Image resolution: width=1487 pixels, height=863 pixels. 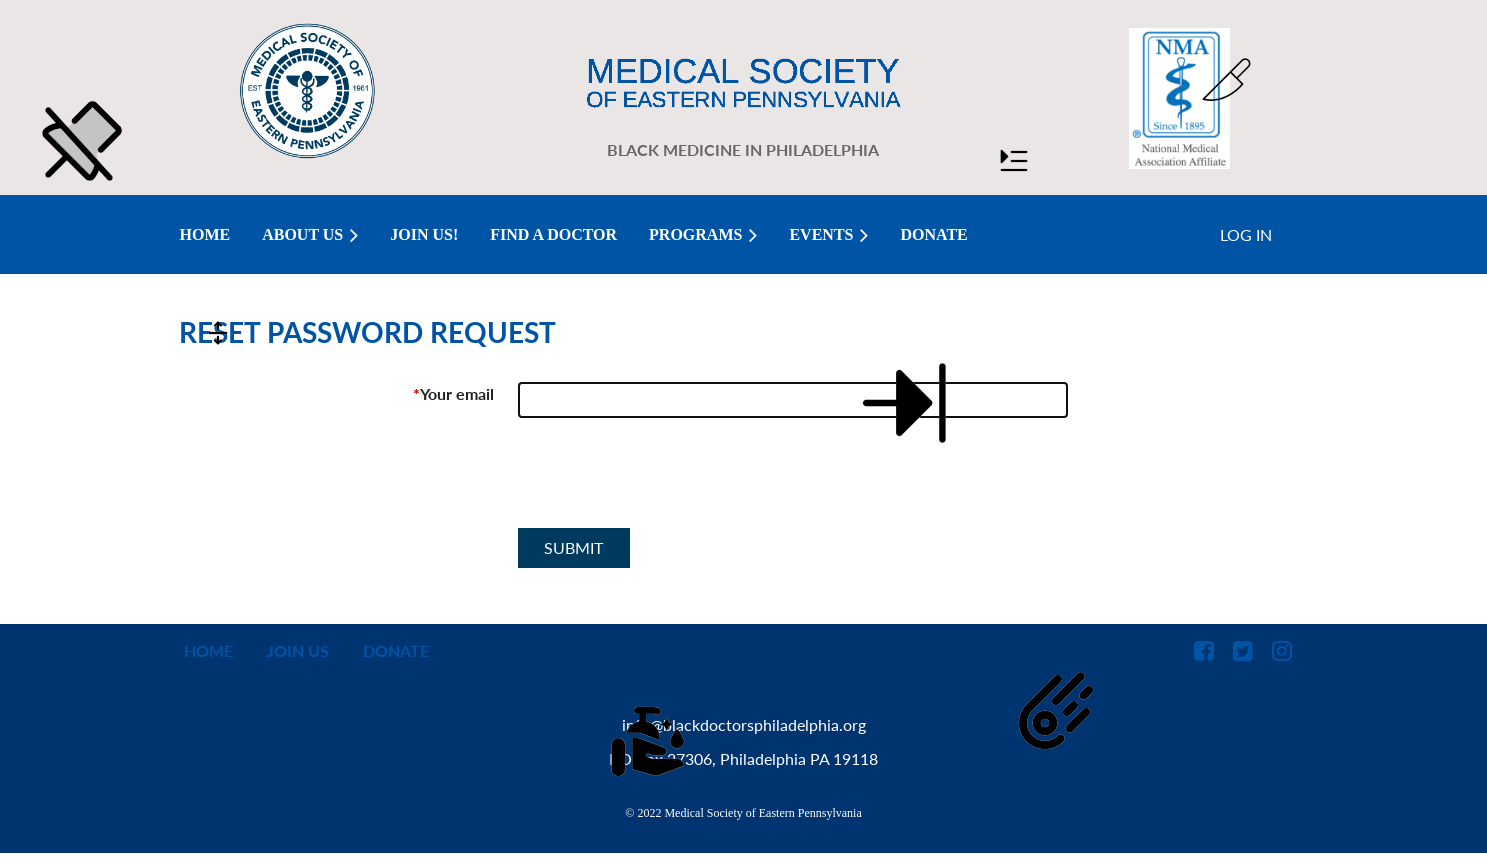 What do you see at coordinates (1056, 712) in the screenshot?
I see `indicates a trending or viral item` at bounding box center [1056, 712].